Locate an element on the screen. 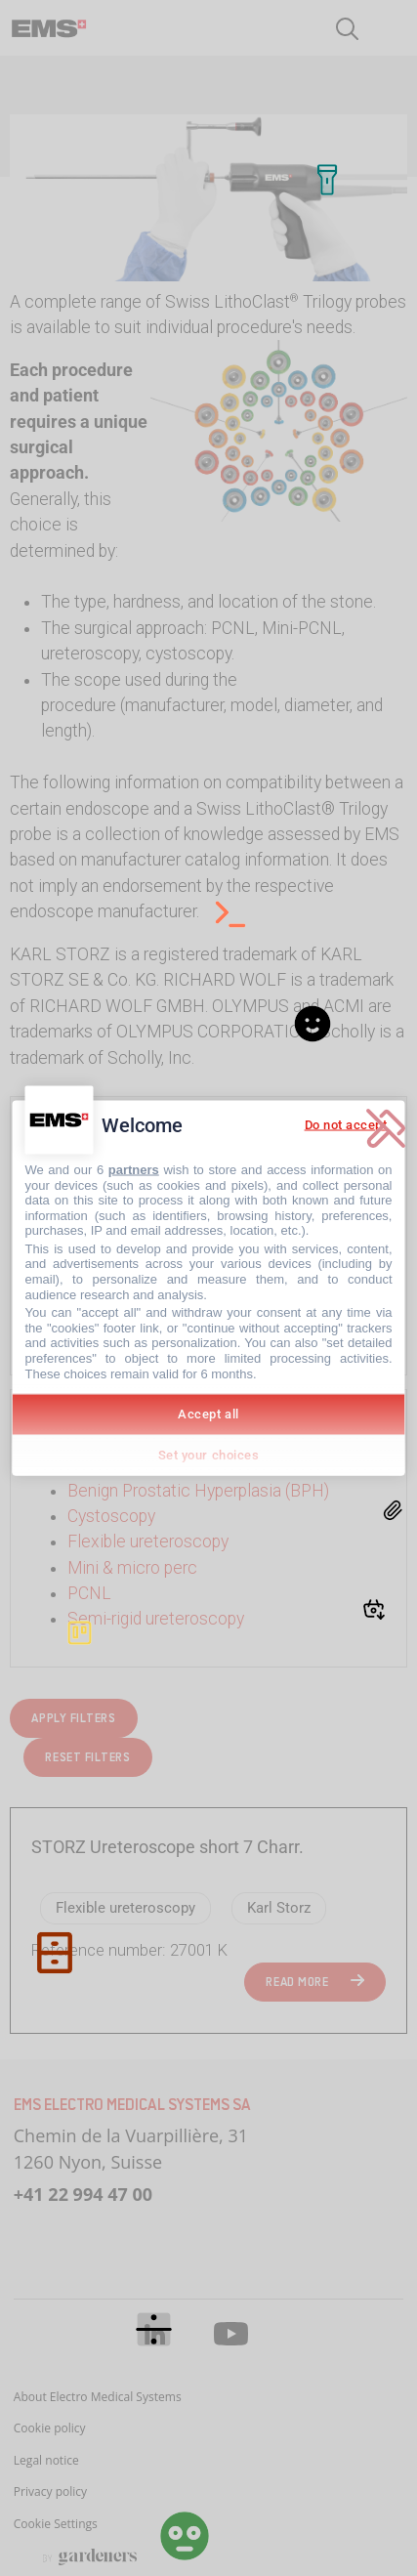 Image resolution: width=417 pixels, height=2576 pixels. add a reaction or emoji to a message is located at coordinates (313, 1024).